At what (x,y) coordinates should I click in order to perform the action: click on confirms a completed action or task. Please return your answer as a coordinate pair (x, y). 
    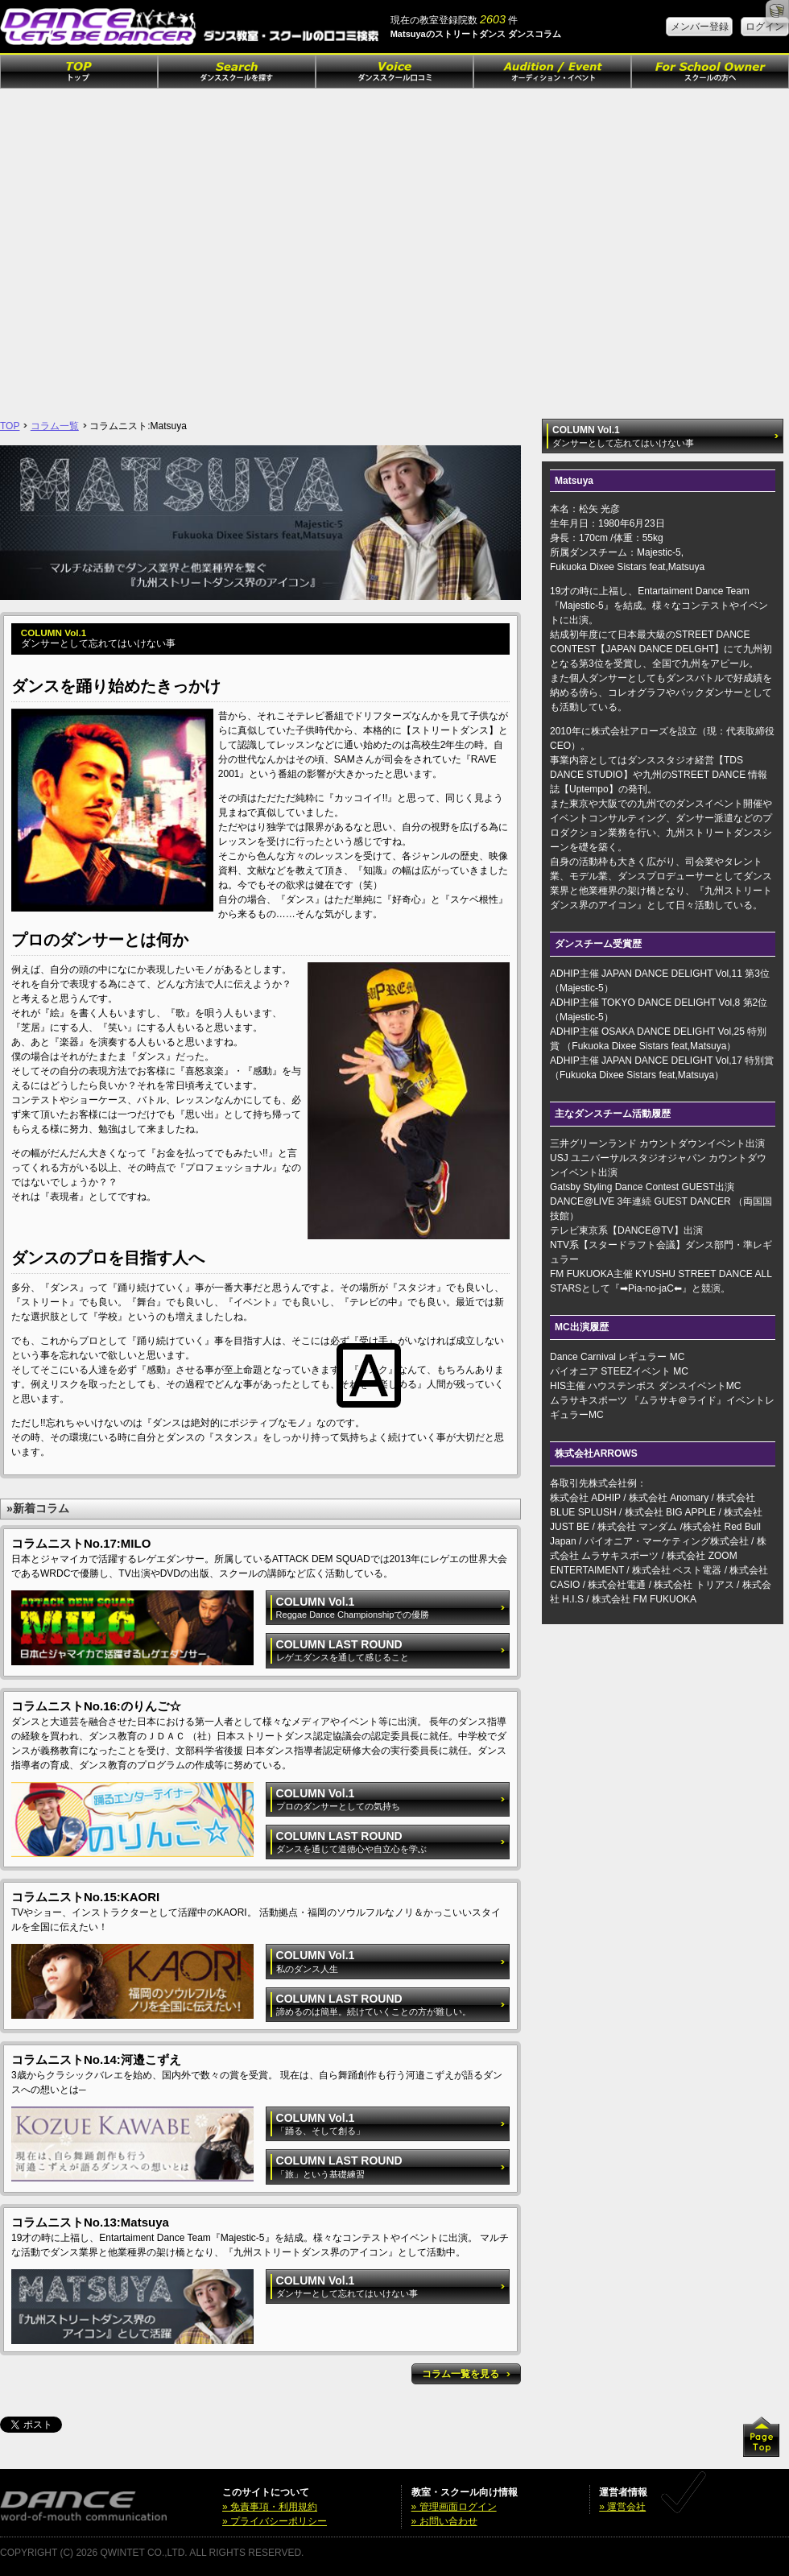
    Looking at the image, I should click on (684, 2491).